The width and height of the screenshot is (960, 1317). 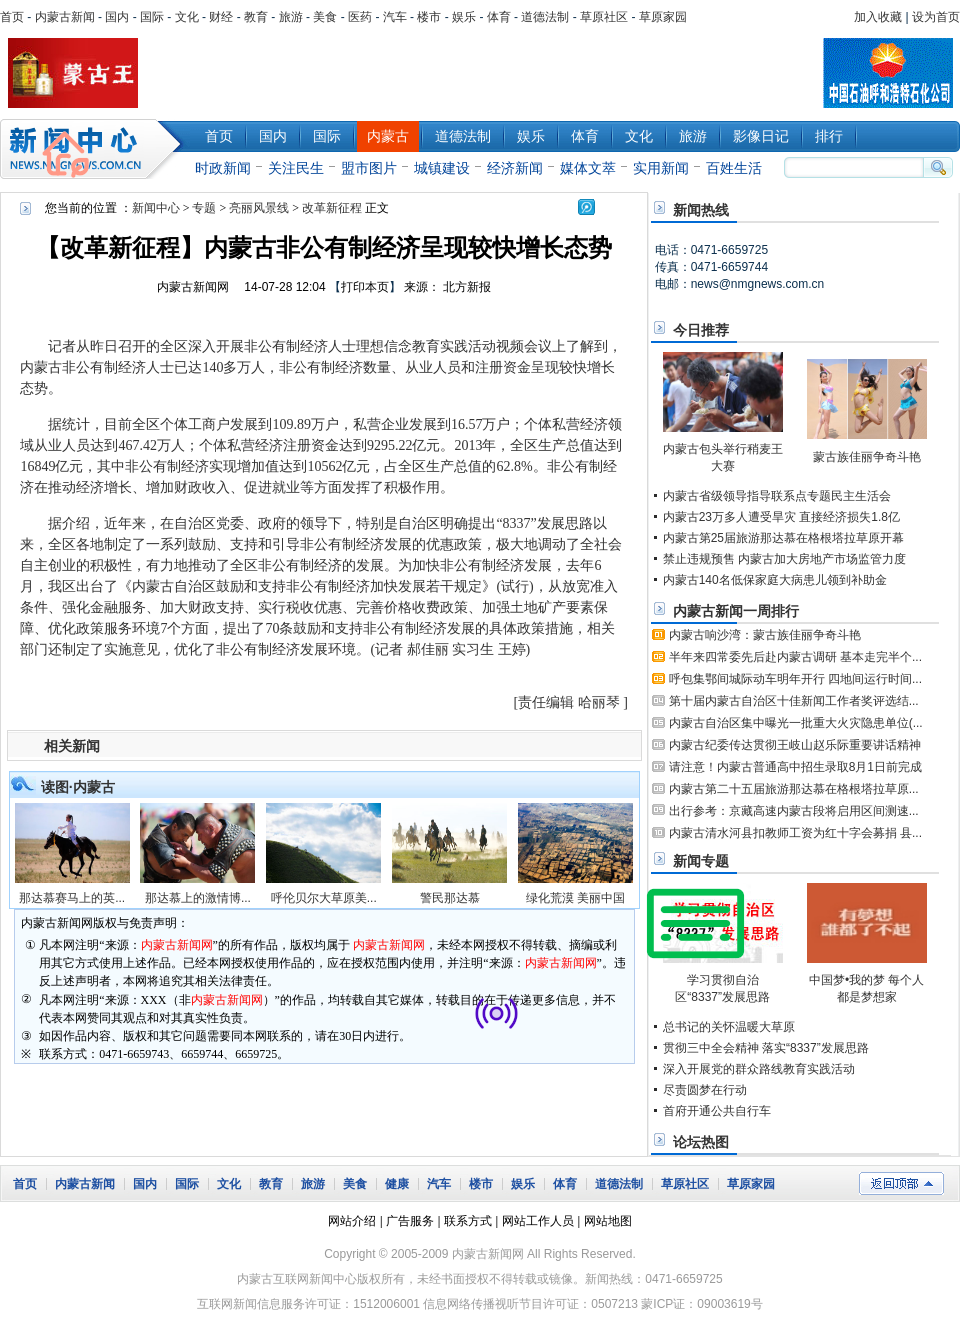 I want to click on open on-screen keyboard, so click(x=695, y=923).